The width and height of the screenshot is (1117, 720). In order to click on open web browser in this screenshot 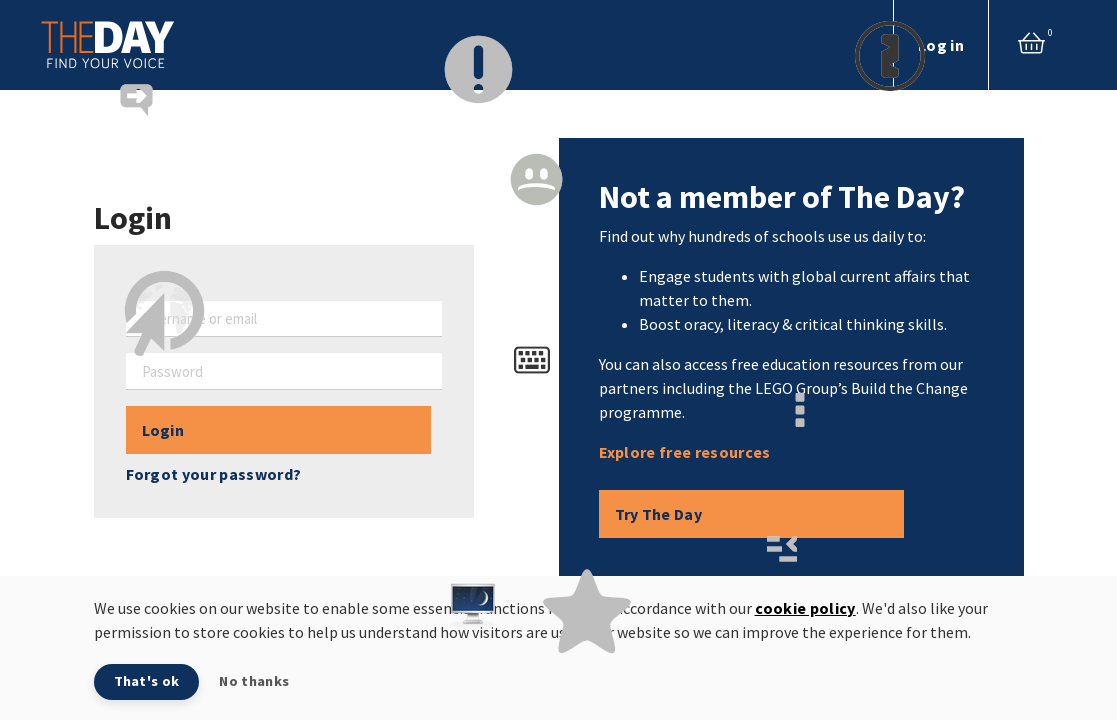, I will do `click(164, 310)`.